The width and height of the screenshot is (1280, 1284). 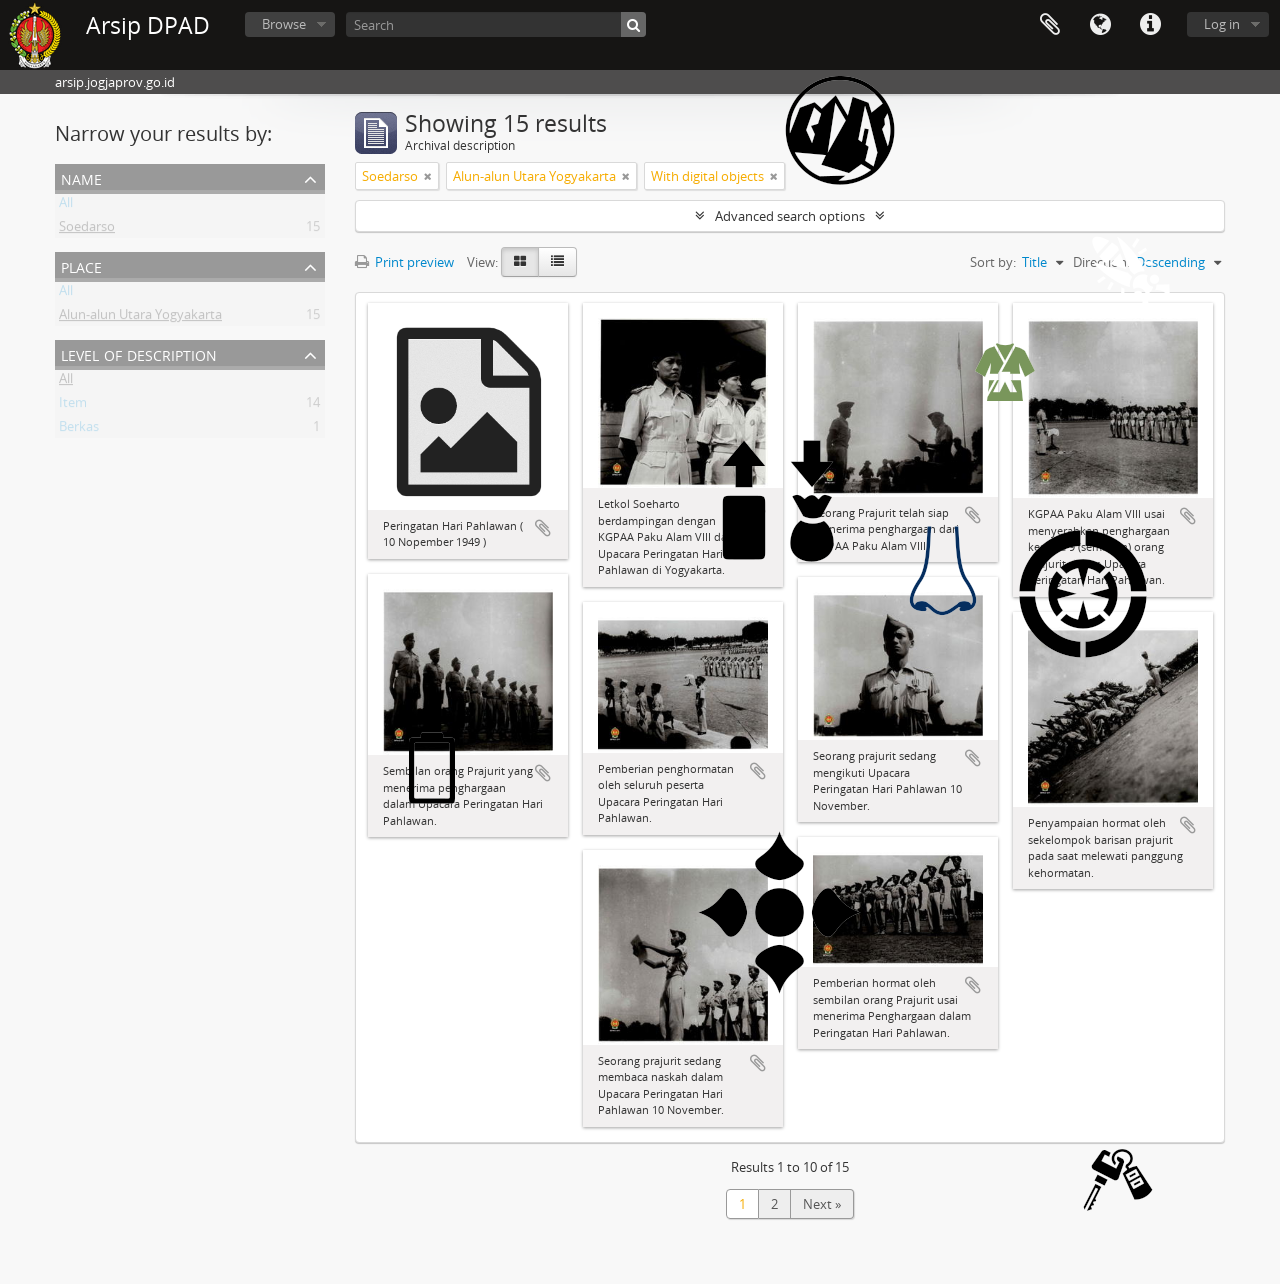 I want to click on indicates arctic or cold climate game environment, so click(x=840, y=130).